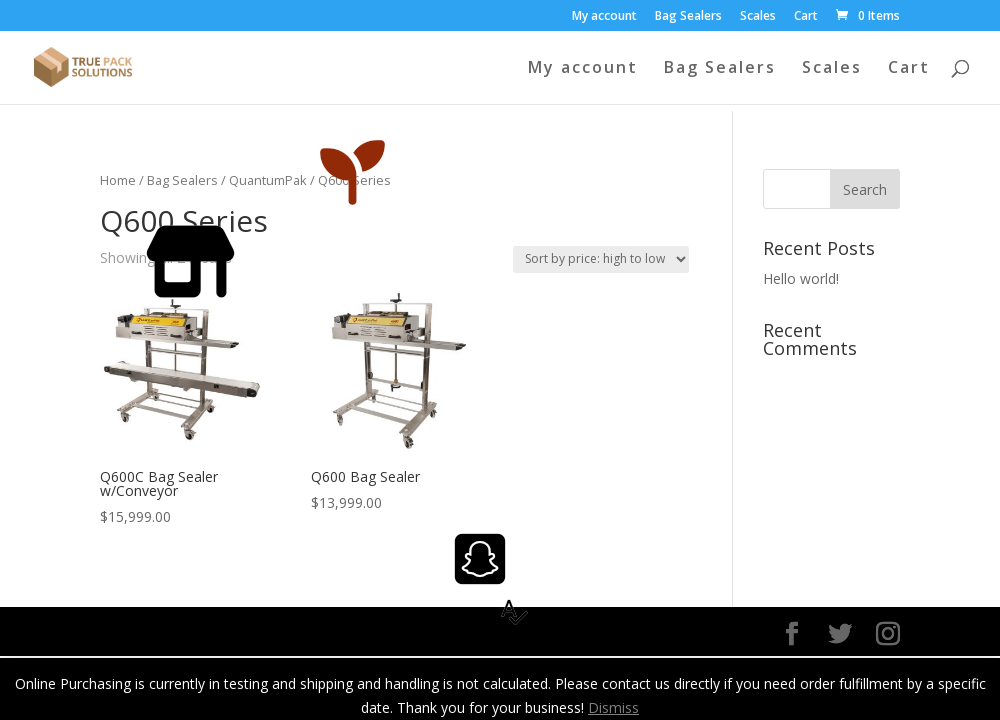 The width and height of the screenshot is (1000, 720). Describe the element at coordinates (480, 559) in the screenshot. I see `open snapchat app` at that location.